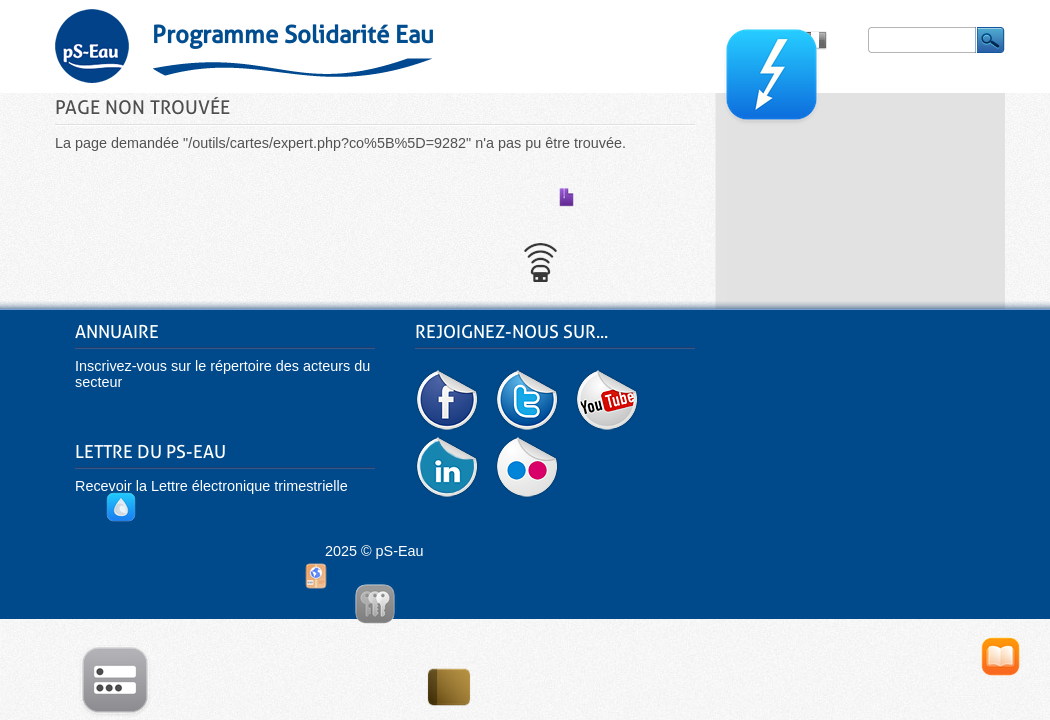 The image size is (1050, 720). I want to click on open the passwords app to manage saved credentials, so click(375, 604).